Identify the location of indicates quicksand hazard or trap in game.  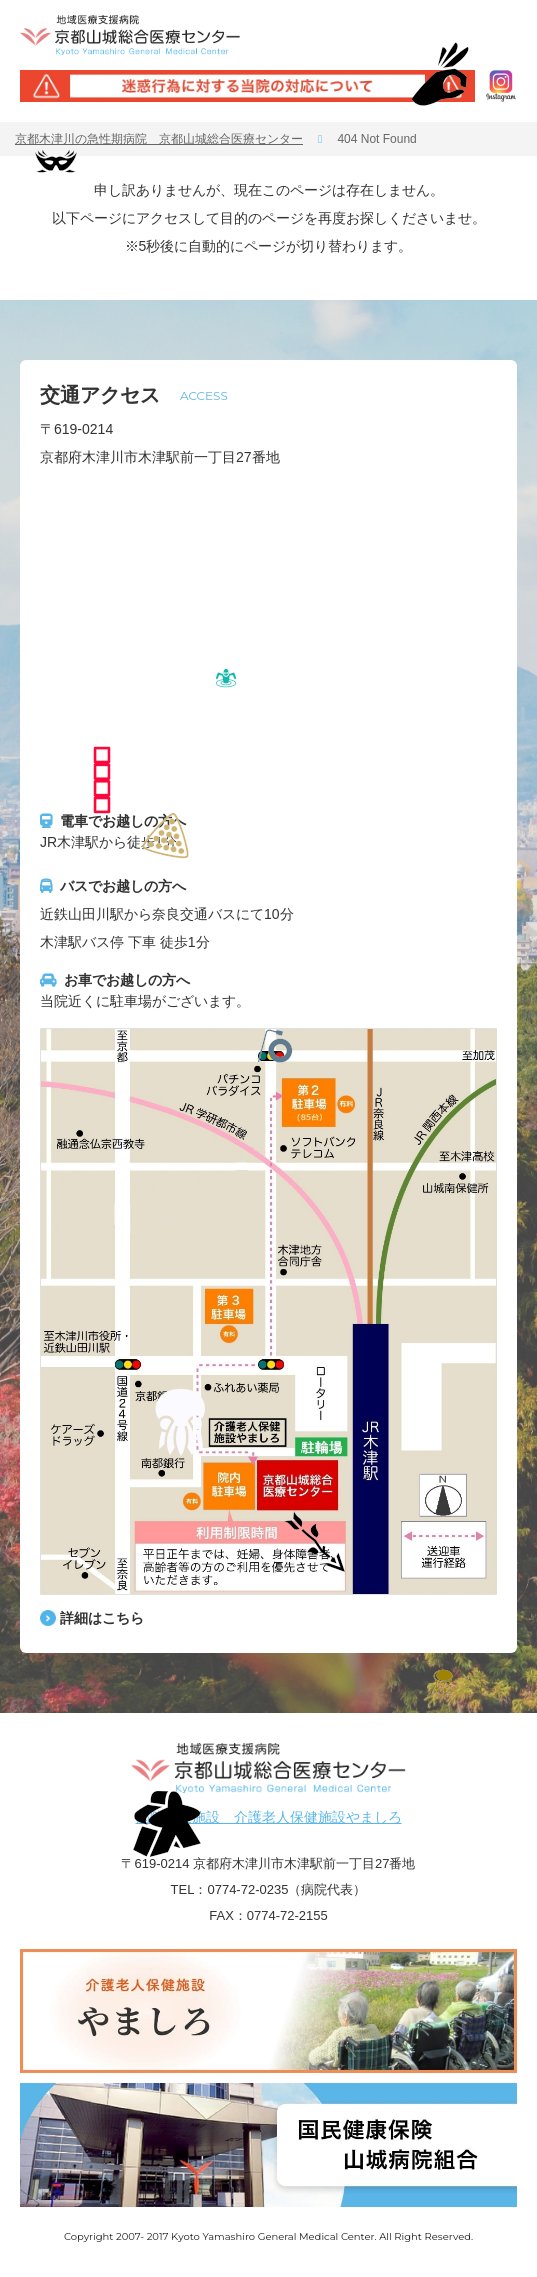
(226, 678).